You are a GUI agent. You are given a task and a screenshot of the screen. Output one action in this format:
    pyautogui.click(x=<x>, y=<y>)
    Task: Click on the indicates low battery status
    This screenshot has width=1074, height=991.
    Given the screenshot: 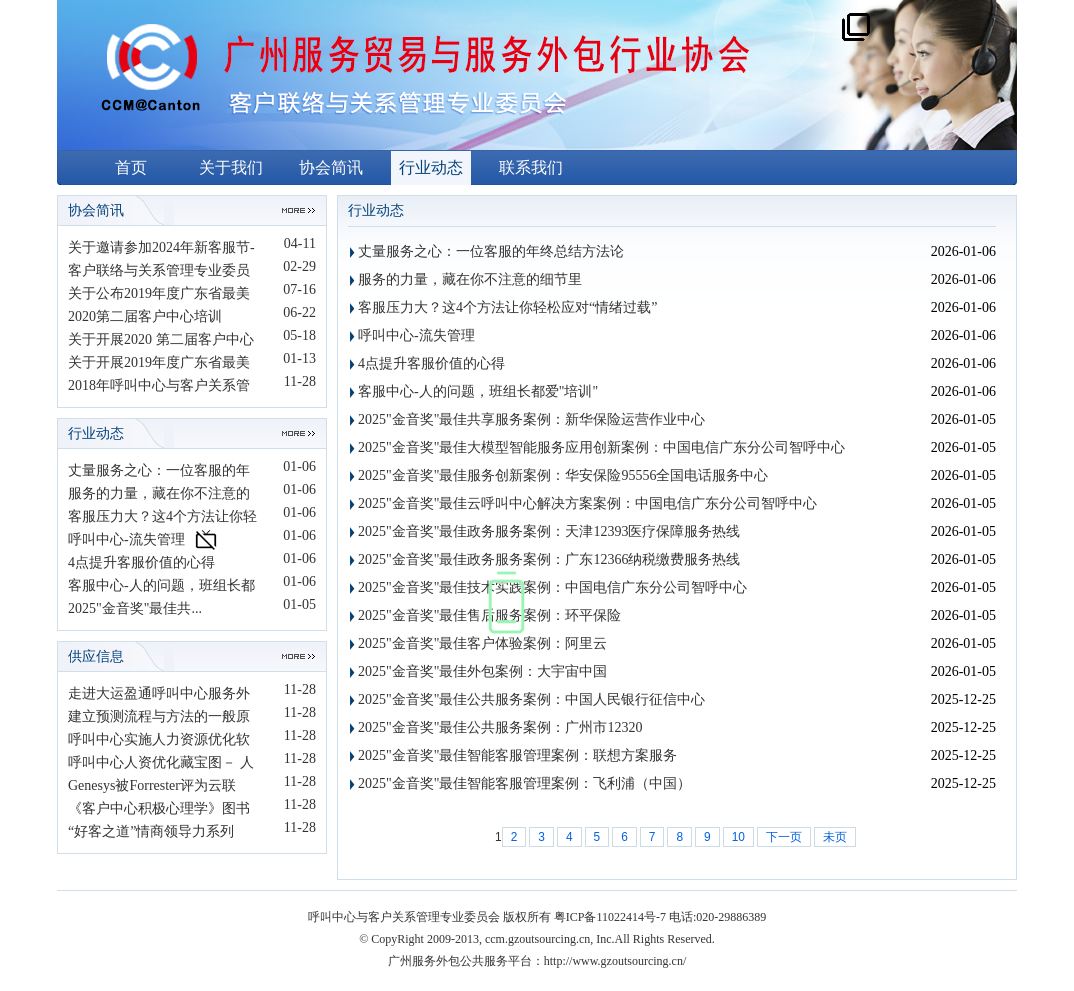 What is the action you would take?
    pyautogui.click(x=506, y=603)
    